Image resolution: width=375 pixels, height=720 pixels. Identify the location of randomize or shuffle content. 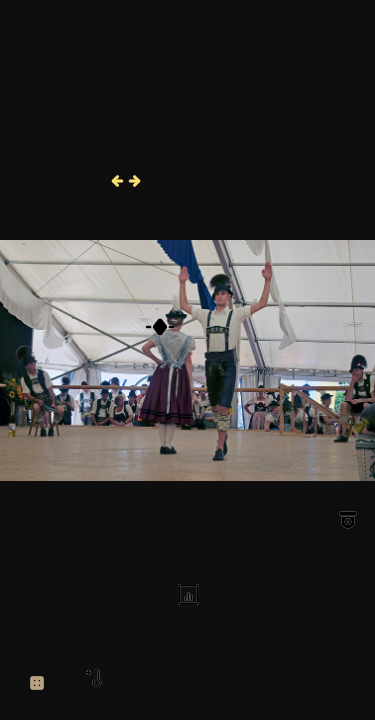
(37, 683).